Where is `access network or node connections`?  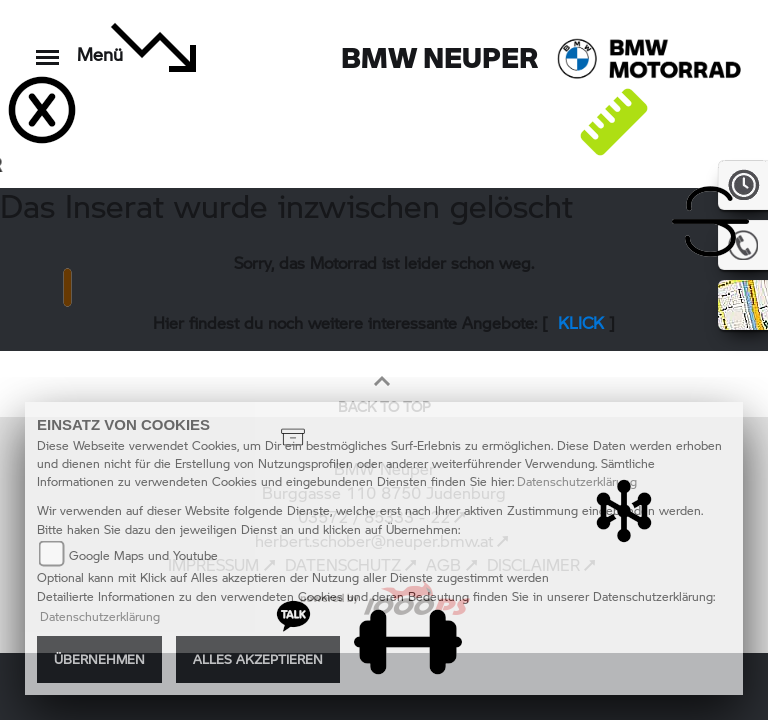 access network or node connections is located at coordinates (624, 511).